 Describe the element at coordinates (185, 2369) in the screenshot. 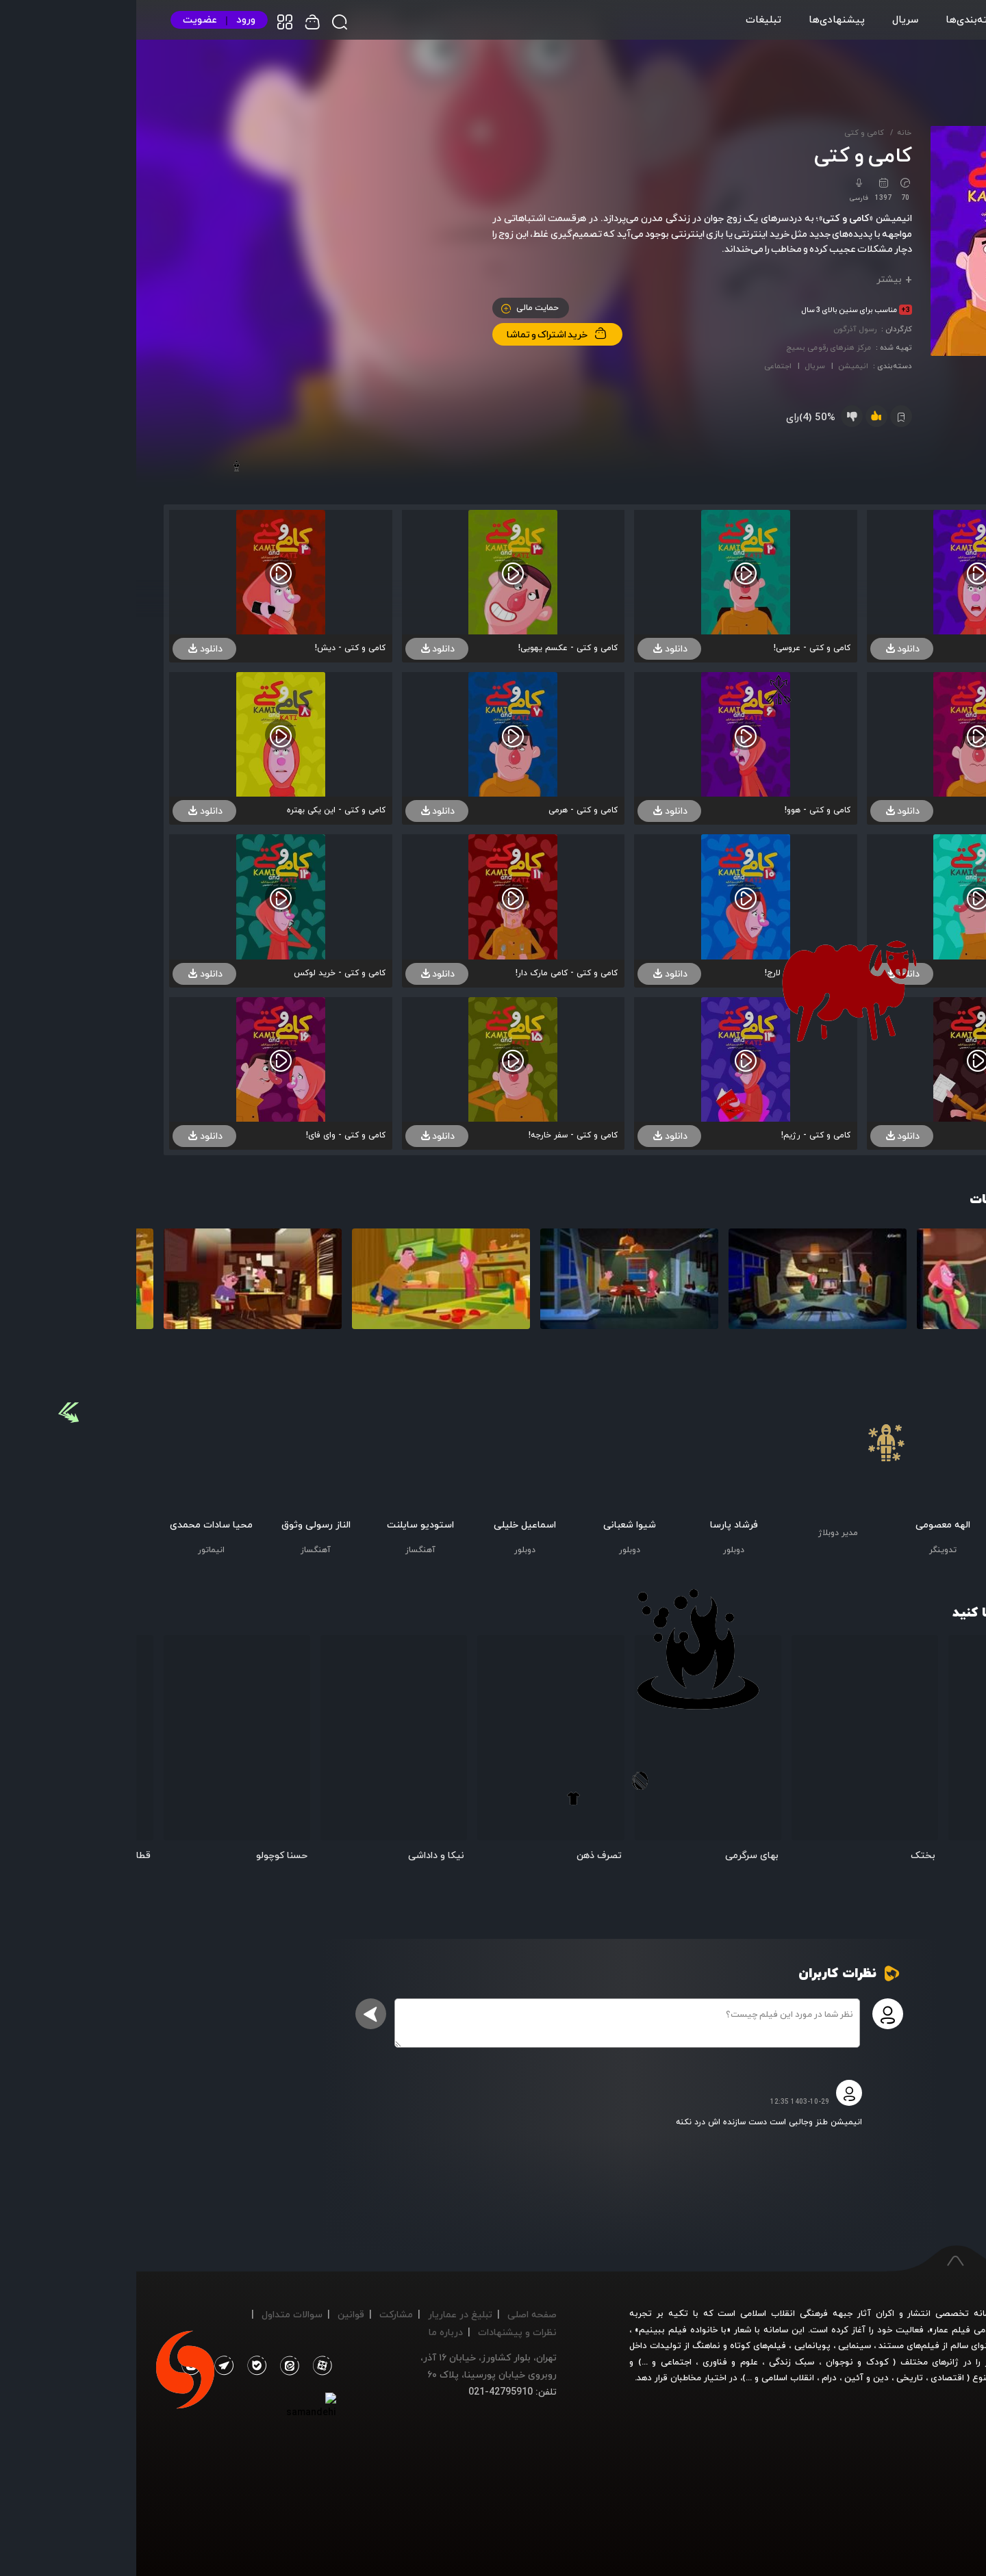

I see `indicates a doubled or multiplied effect in gameplay` at that location.